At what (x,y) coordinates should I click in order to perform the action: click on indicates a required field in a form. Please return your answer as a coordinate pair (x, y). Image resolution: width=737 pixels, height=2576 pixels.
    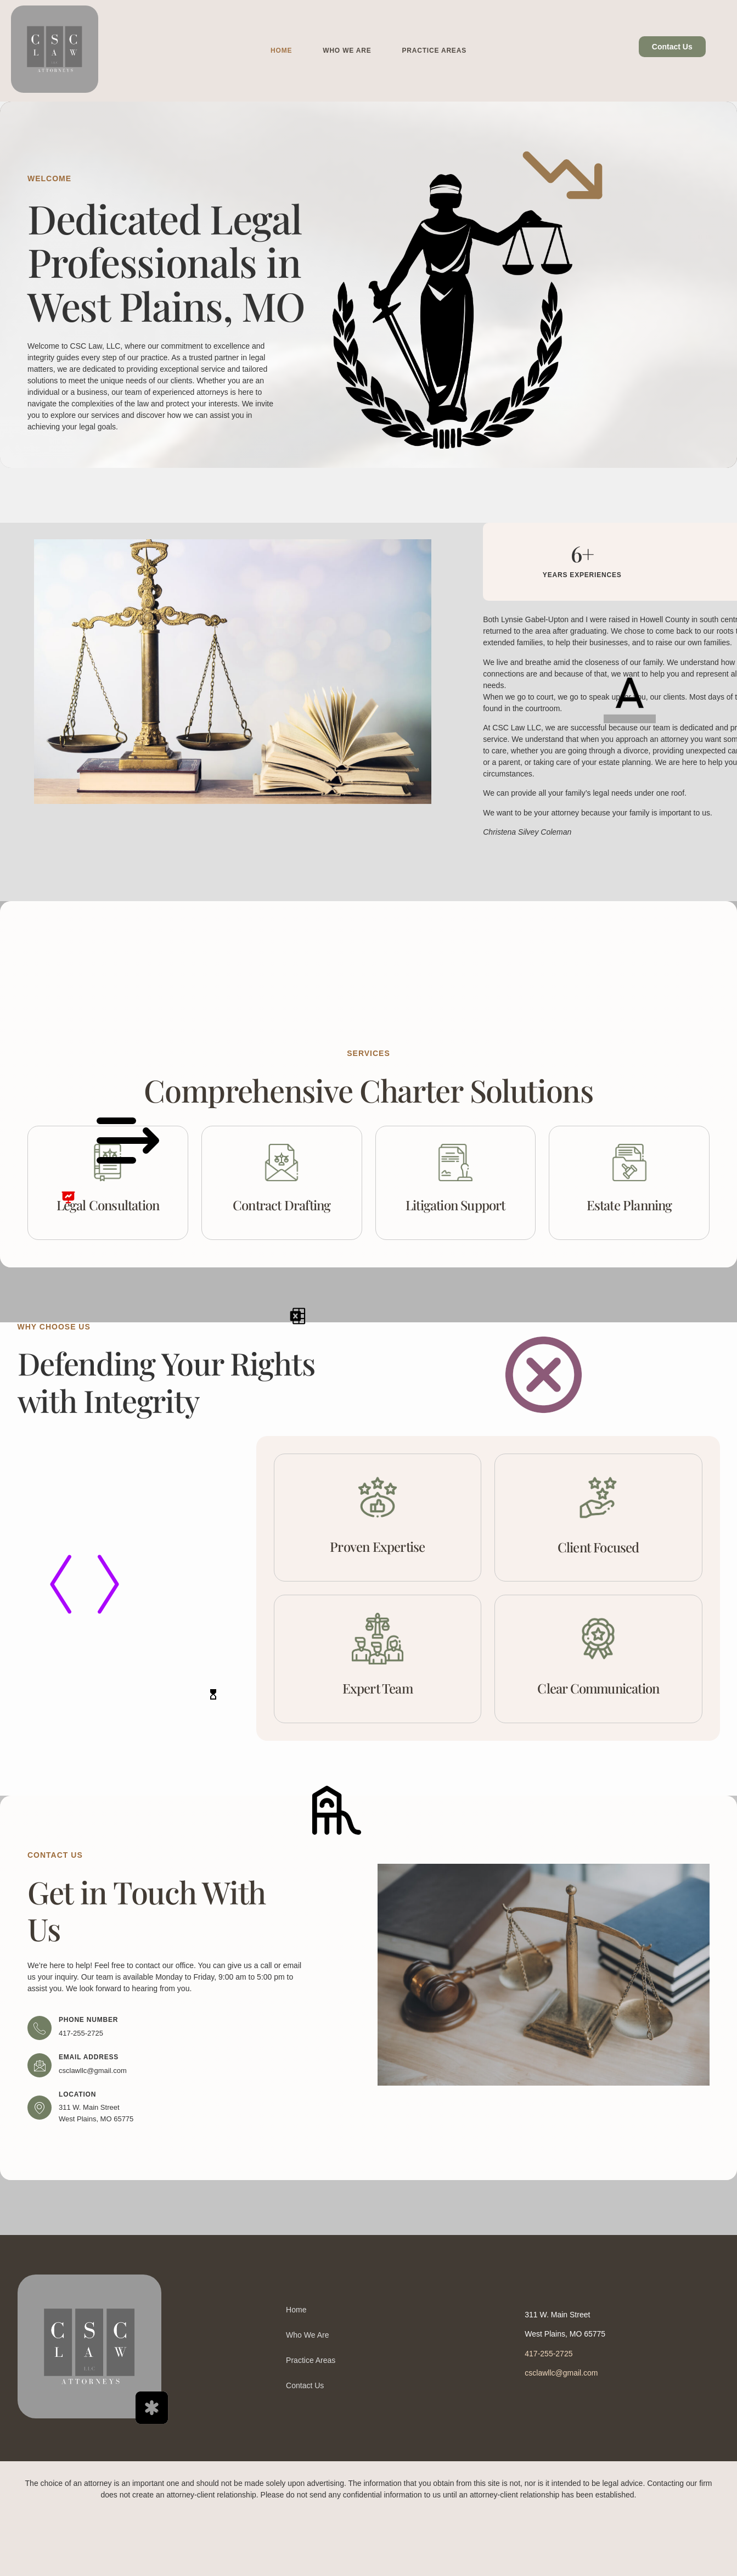
    Looking at the image, I should click on (151, 2407).